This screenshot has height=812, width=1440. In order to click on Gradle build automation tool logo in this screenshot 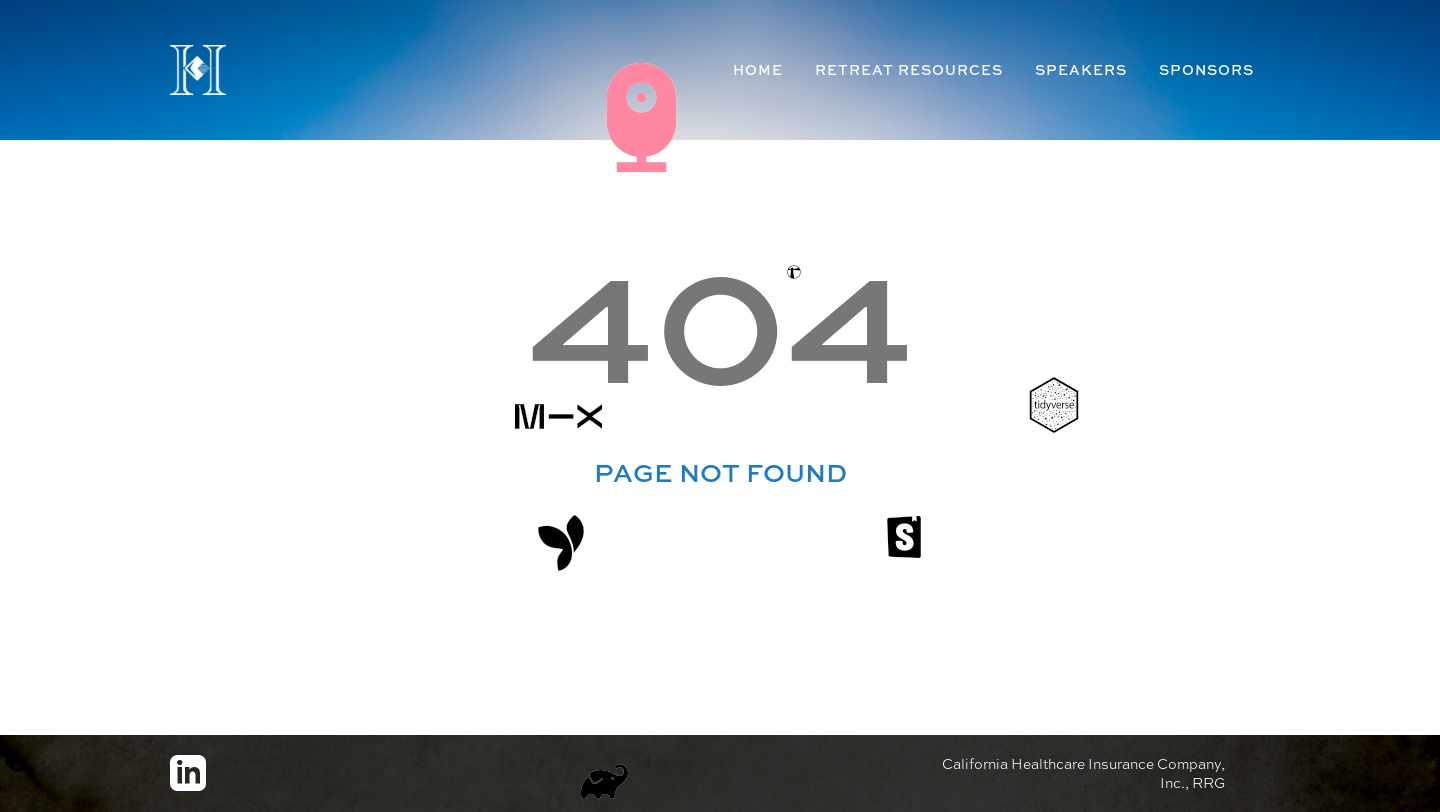, I will do `click(604, 781)`.